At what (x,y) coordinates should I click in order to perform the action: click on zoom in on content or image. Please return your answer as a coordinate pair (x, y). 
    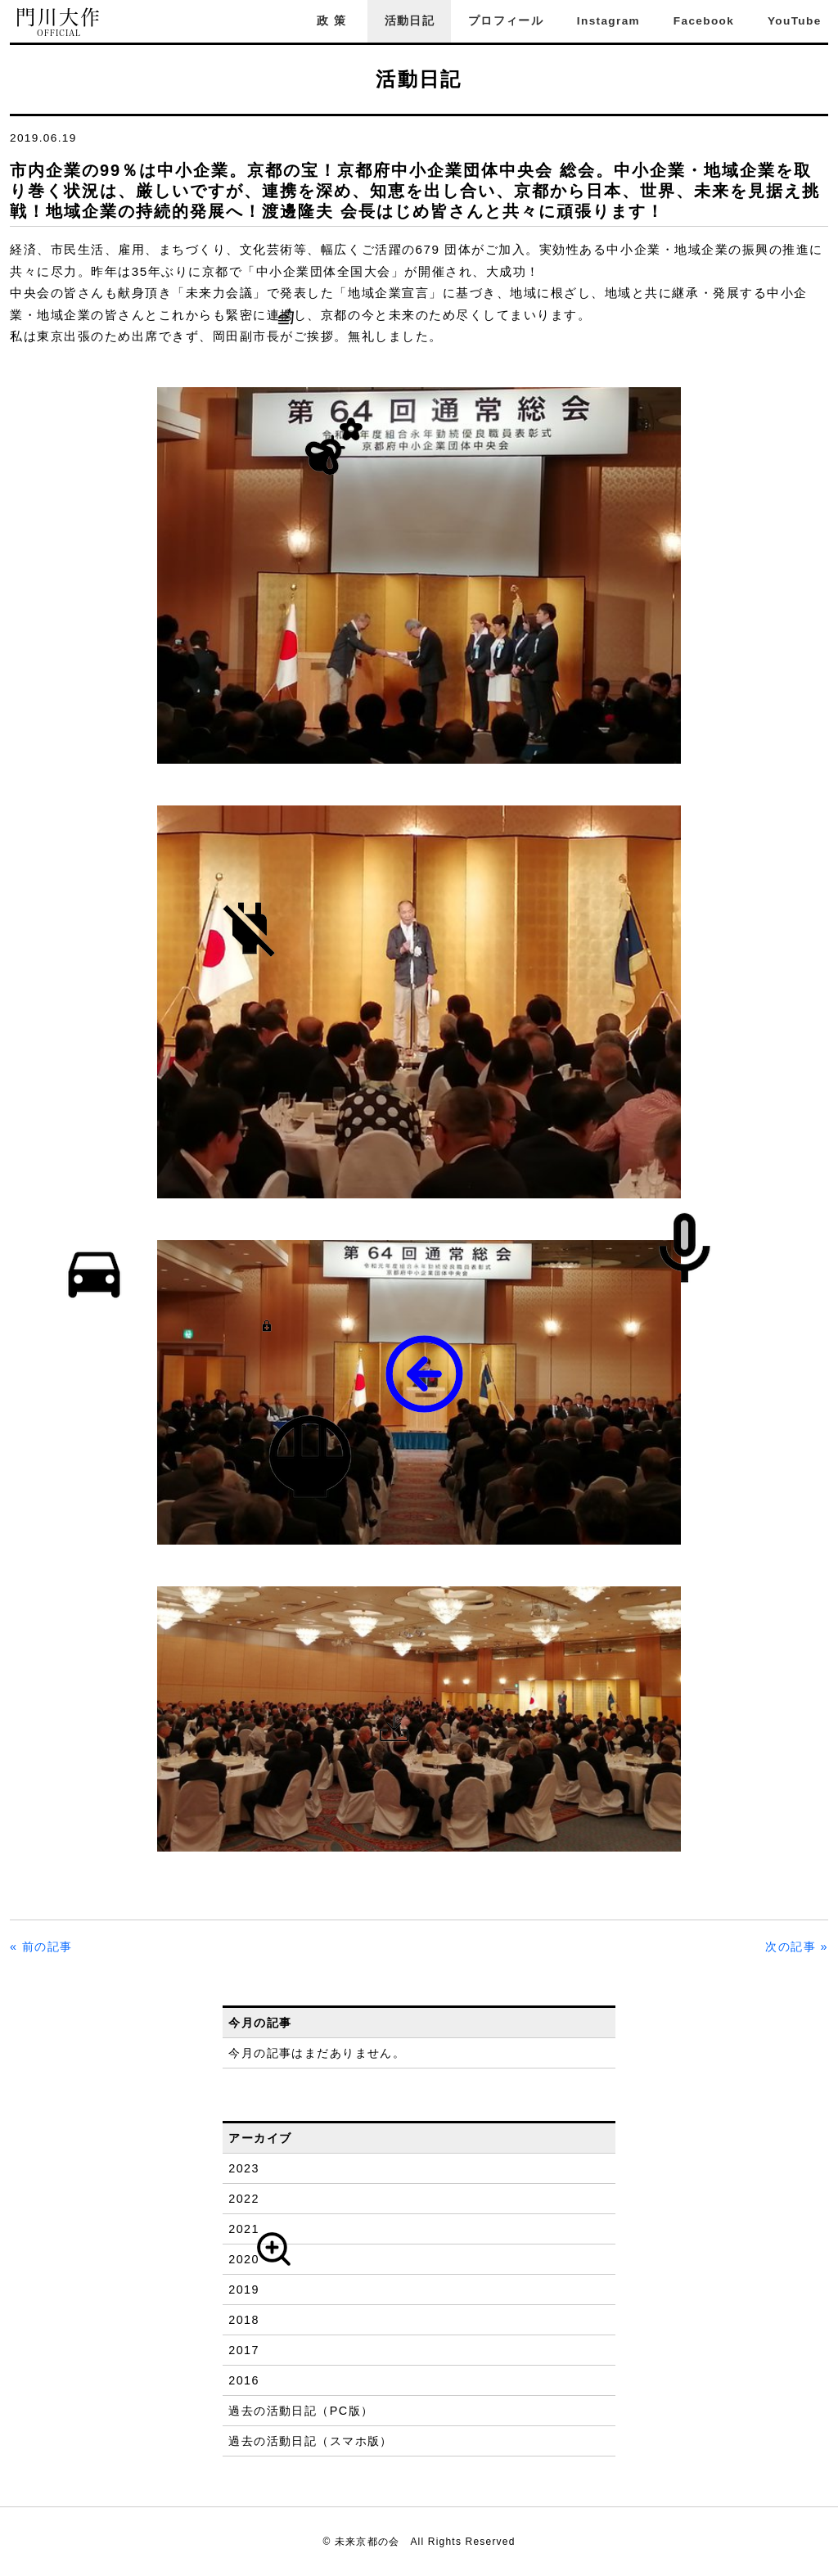
    Looking at the image, I should click on (273, 2249).